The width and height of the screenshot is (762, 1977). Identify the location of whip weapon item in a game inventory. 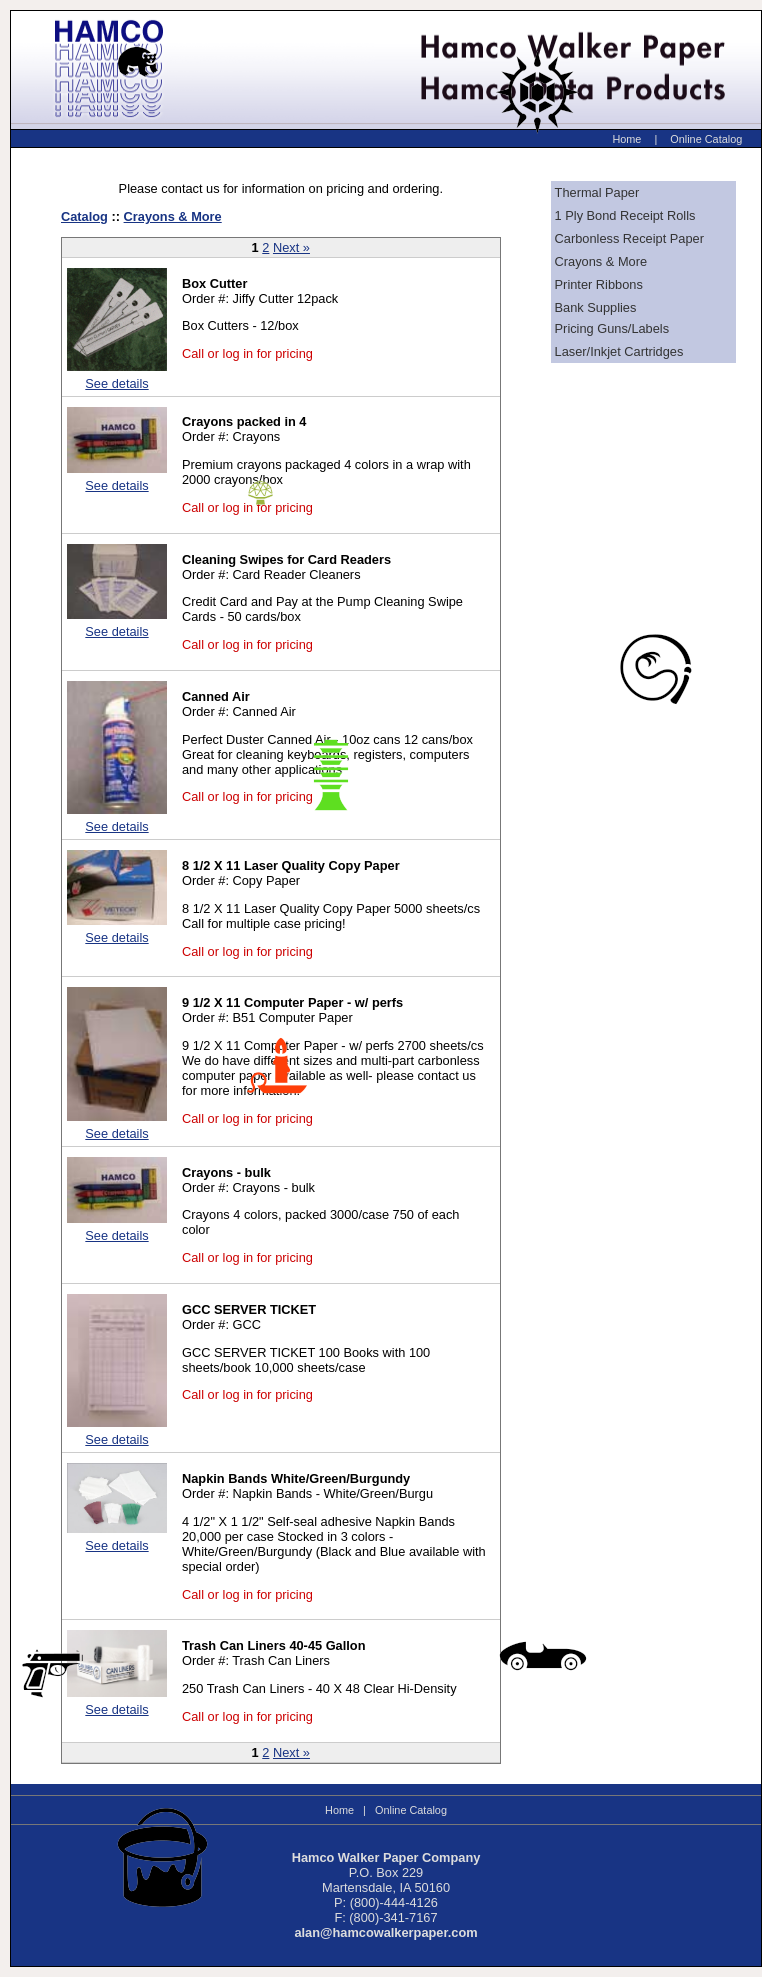
(655, 668).